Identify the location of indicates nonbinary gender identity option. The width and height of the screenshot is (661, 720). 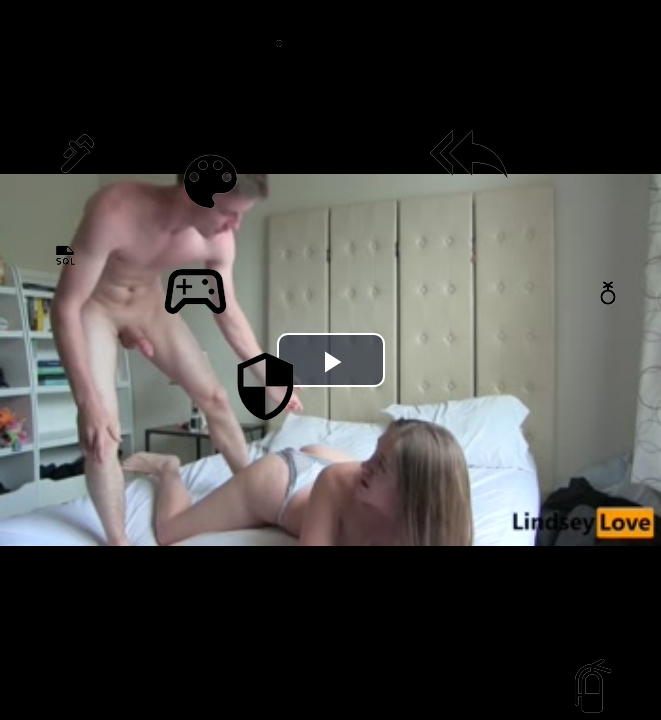
(608, 293).